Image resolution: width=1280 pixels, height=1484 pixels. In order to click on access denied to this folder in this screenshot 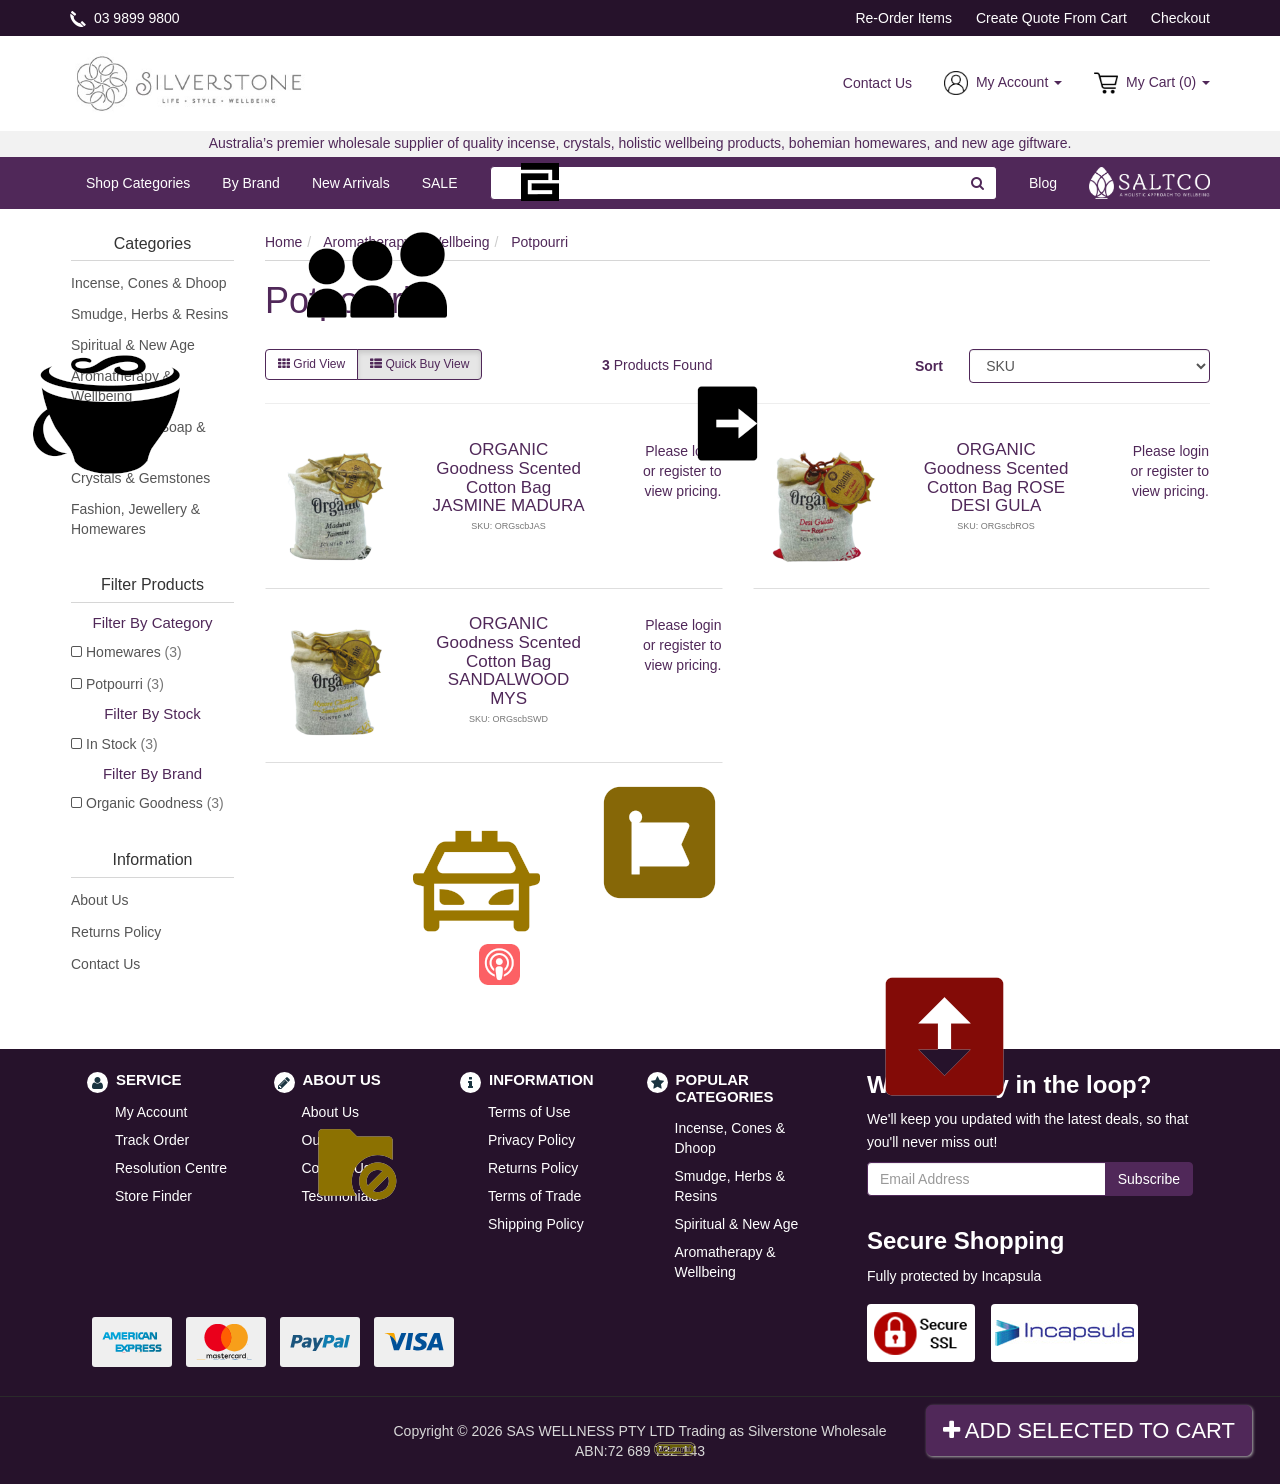, I will do `click(355, 1162)`.